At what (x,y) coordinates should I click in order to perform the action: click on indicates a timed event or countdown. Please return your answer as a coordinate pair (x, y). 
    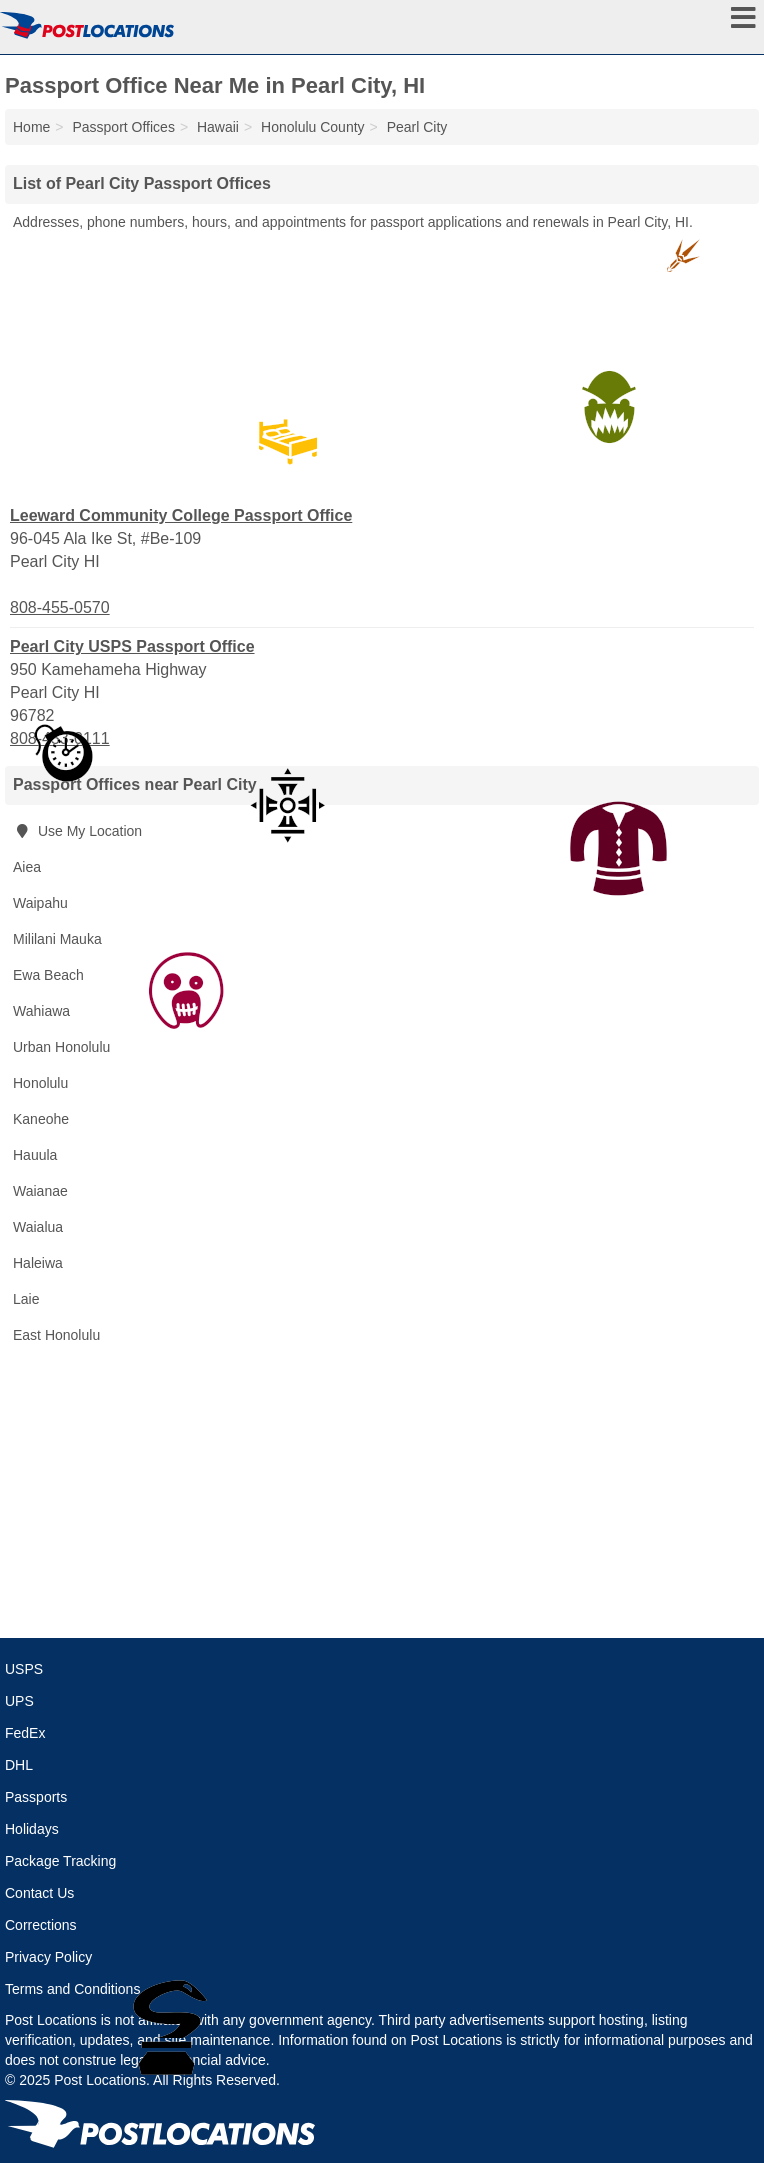
    Looking at the image, I should click on (63, 752).